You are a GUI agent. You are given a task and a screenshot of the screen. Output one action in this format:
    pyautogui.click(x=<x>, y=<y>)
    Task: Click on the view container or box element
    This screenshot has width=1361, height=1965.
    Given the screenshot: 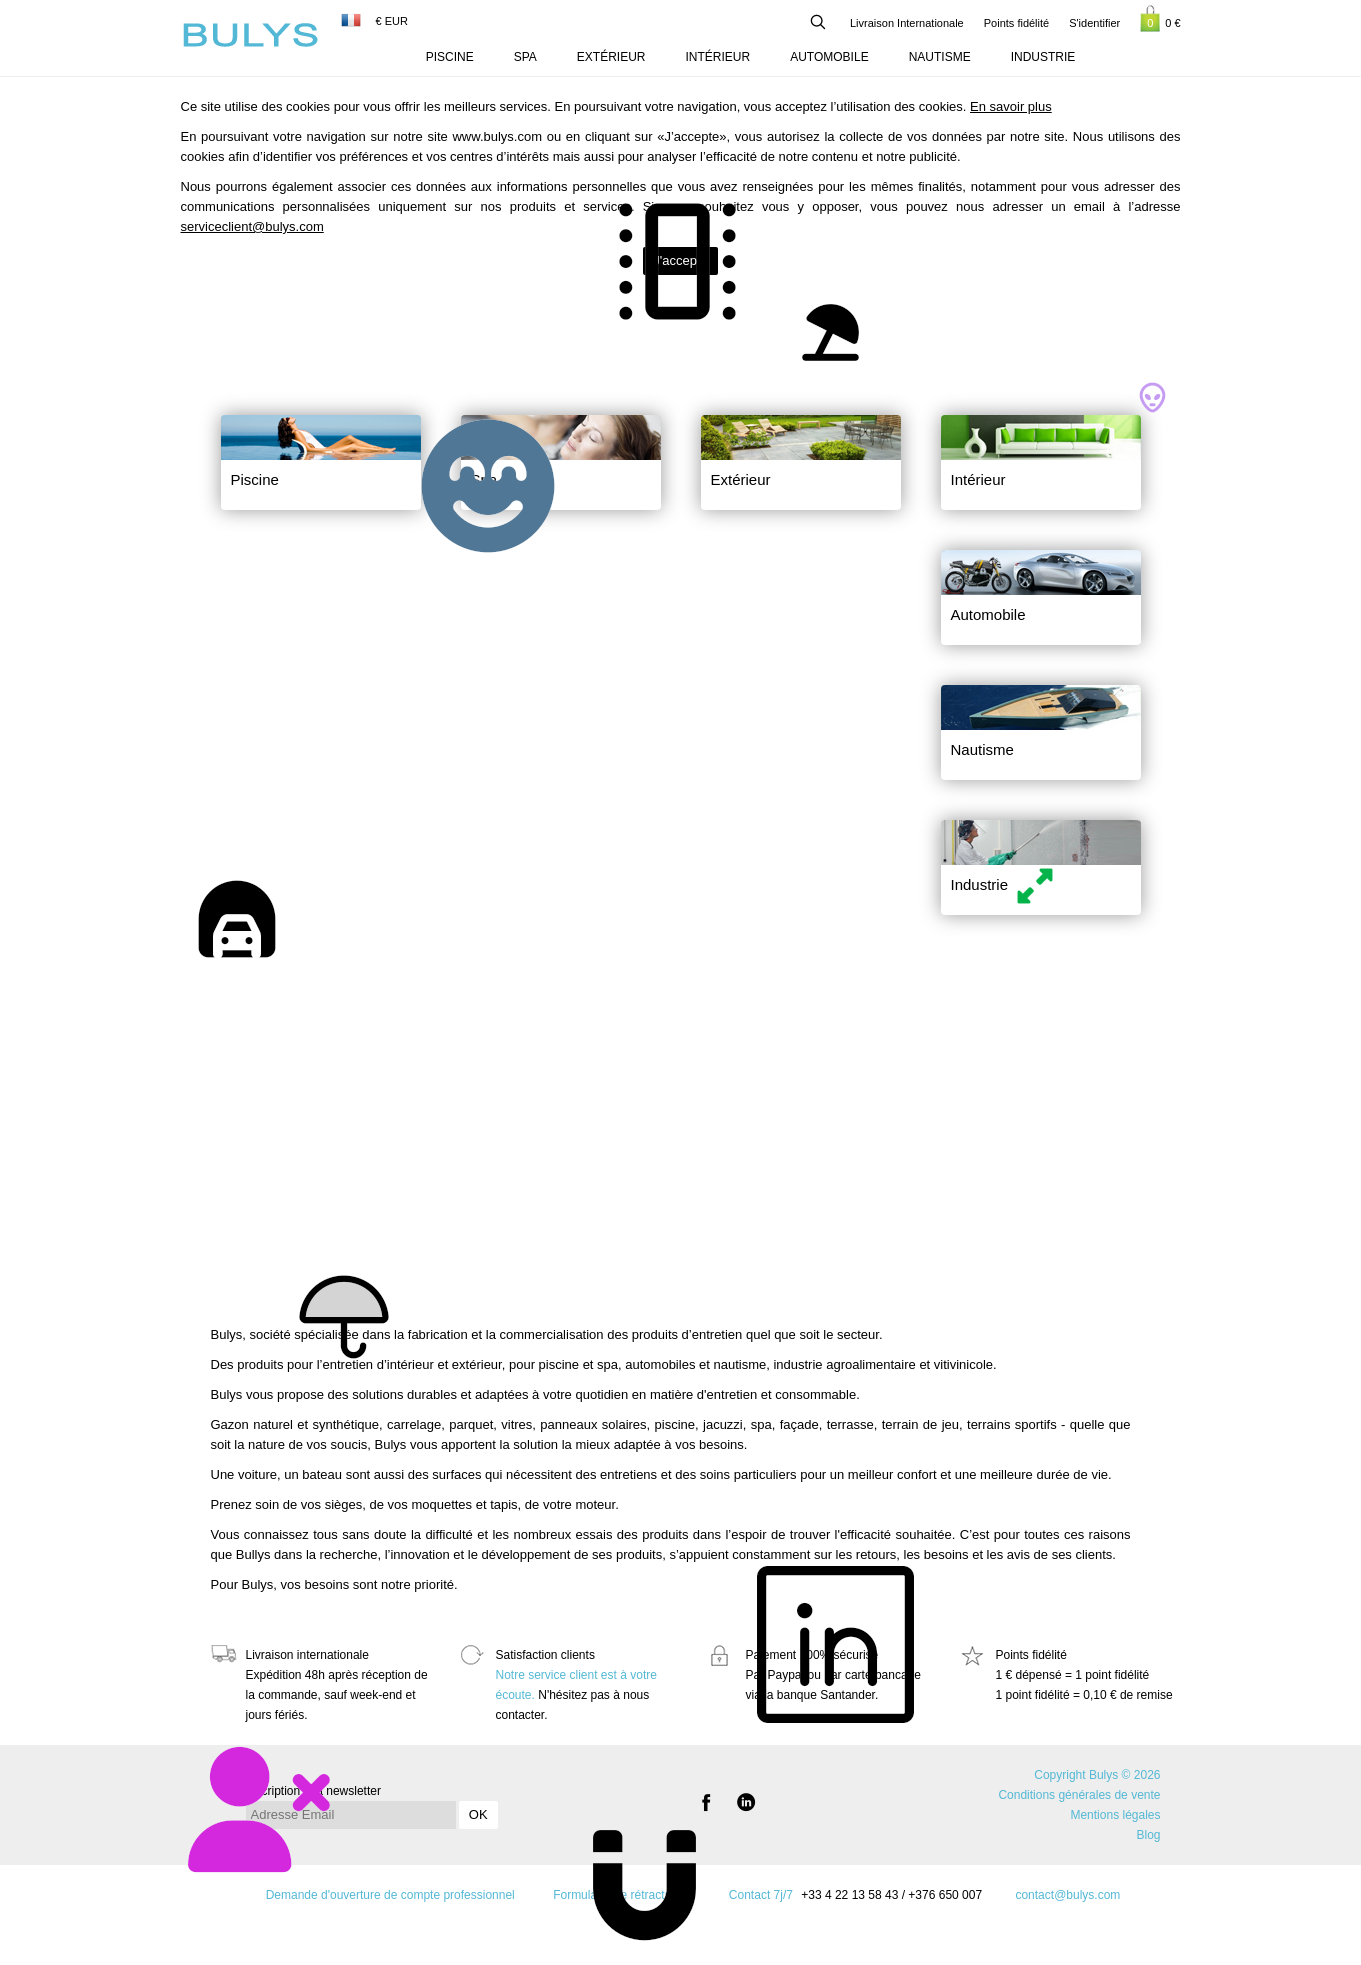 What is the action you would take?
    pyautogui.click(x=677, y=261)
    